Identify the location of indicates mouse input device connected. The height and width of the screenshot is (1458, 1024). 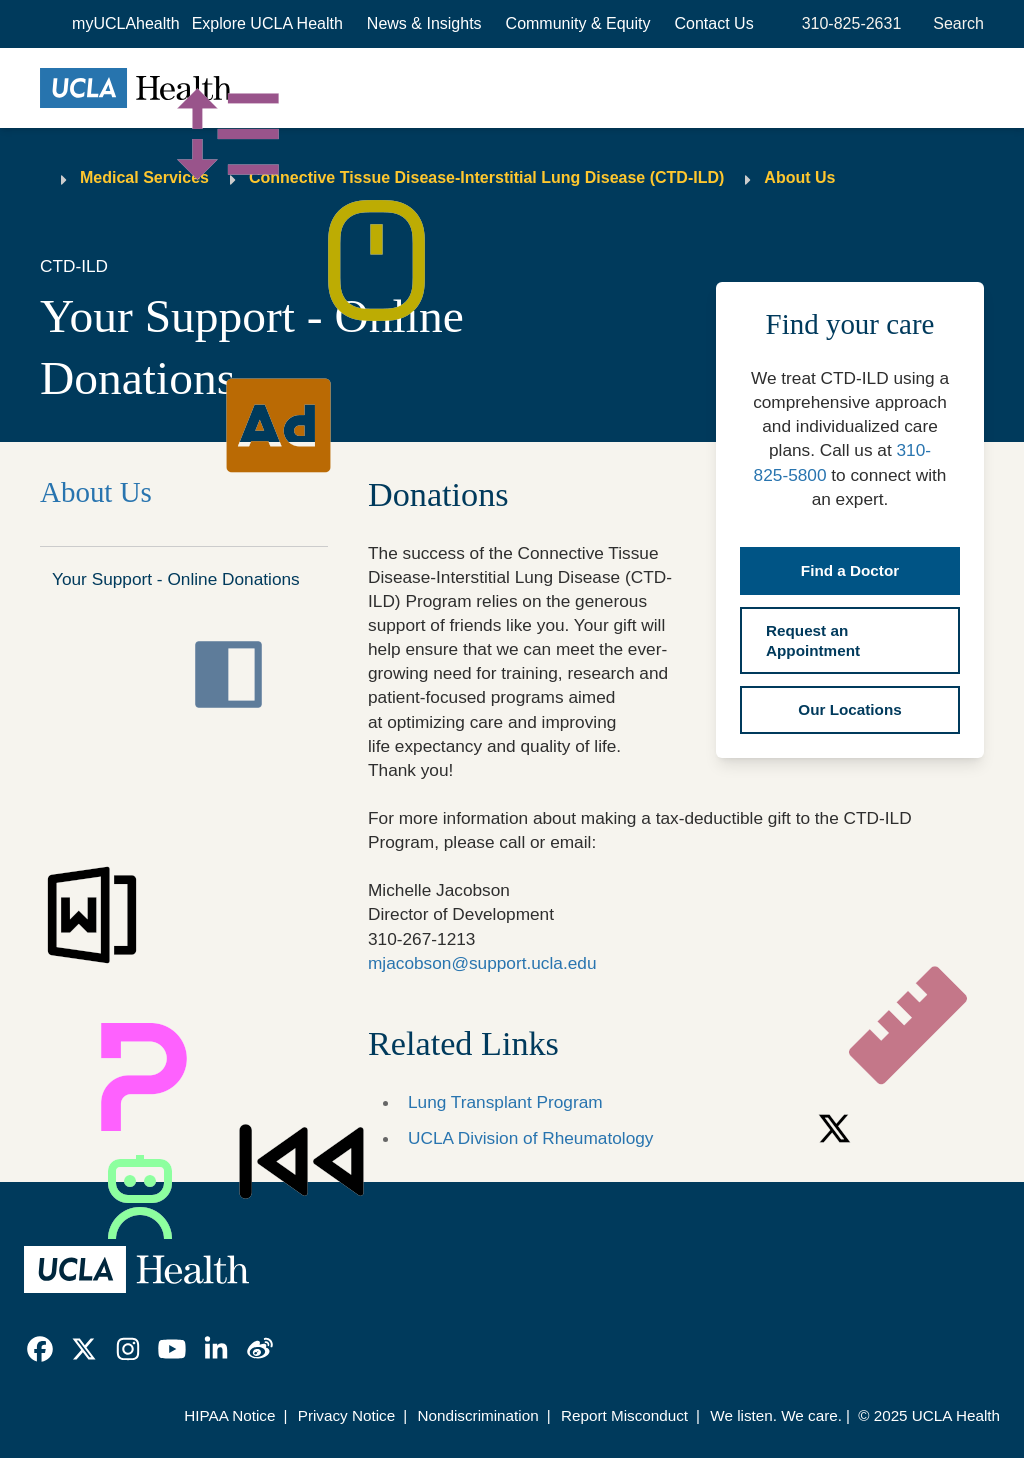
(376, 260).